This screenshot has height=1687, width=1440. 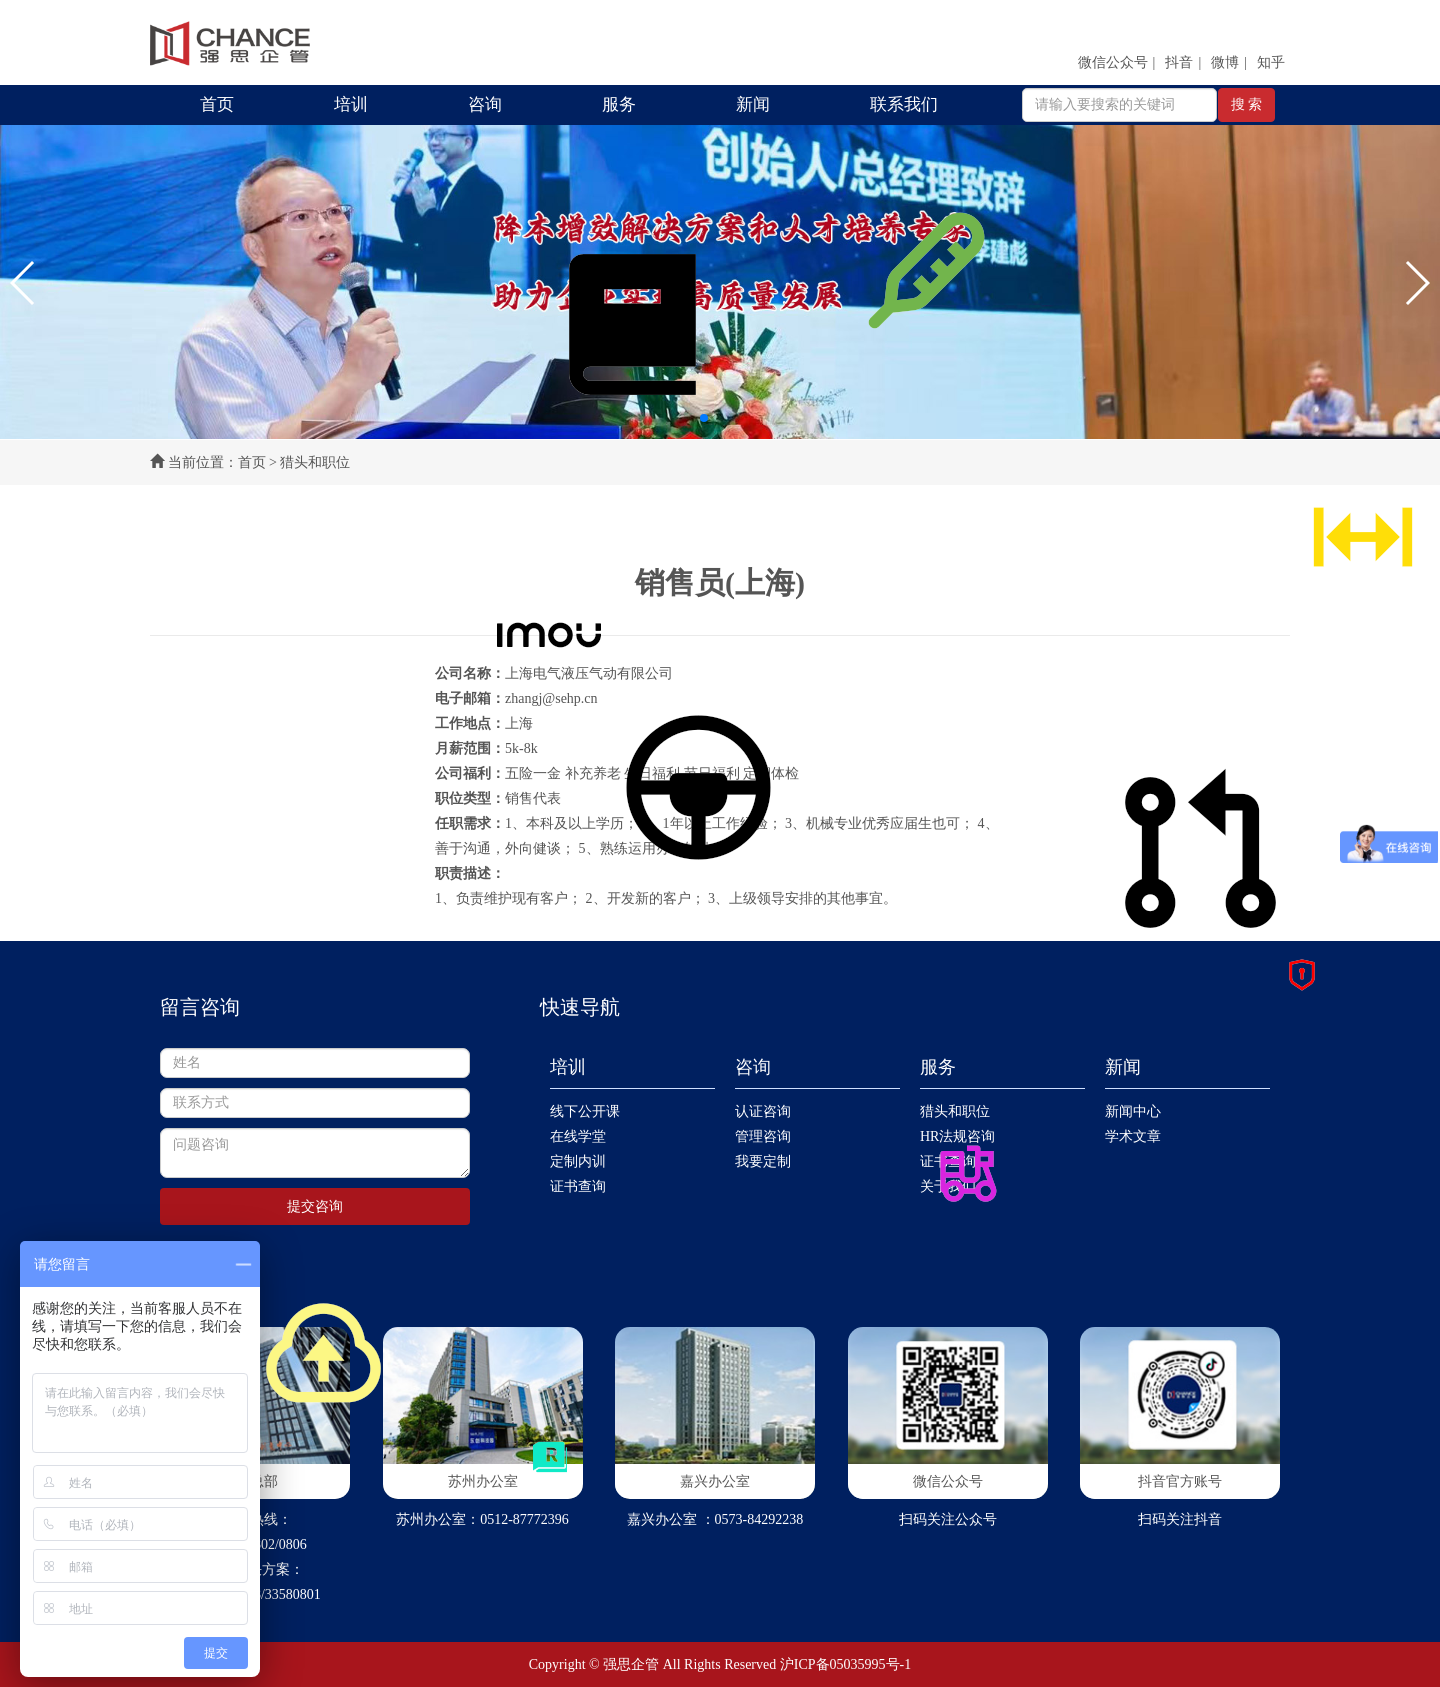 What do you see at coordinates (549, 635) in the screenshot?
I see `open the imou smart home camera app` at bounding box center [549, 635].